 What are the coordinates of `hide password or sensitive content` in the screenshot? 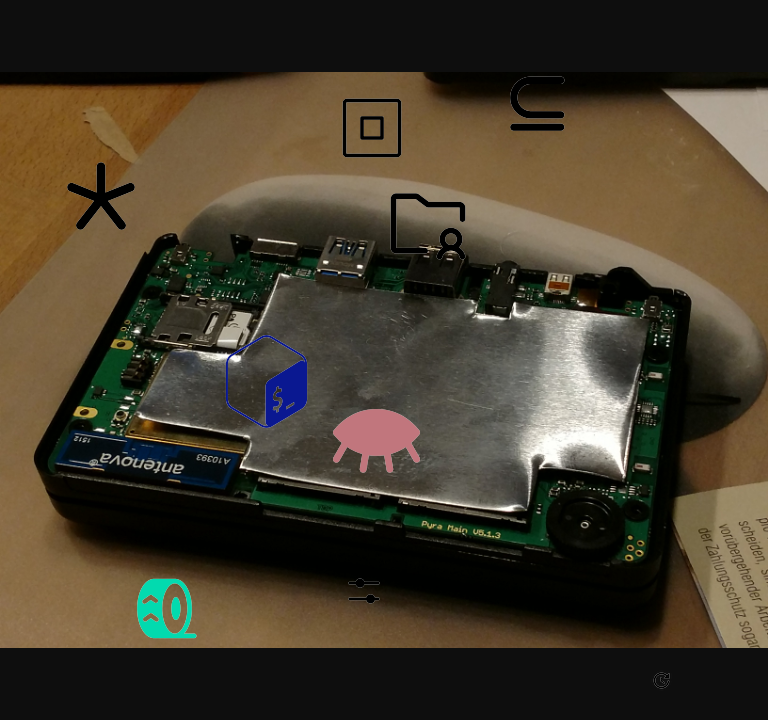 It's located at (376, 442).